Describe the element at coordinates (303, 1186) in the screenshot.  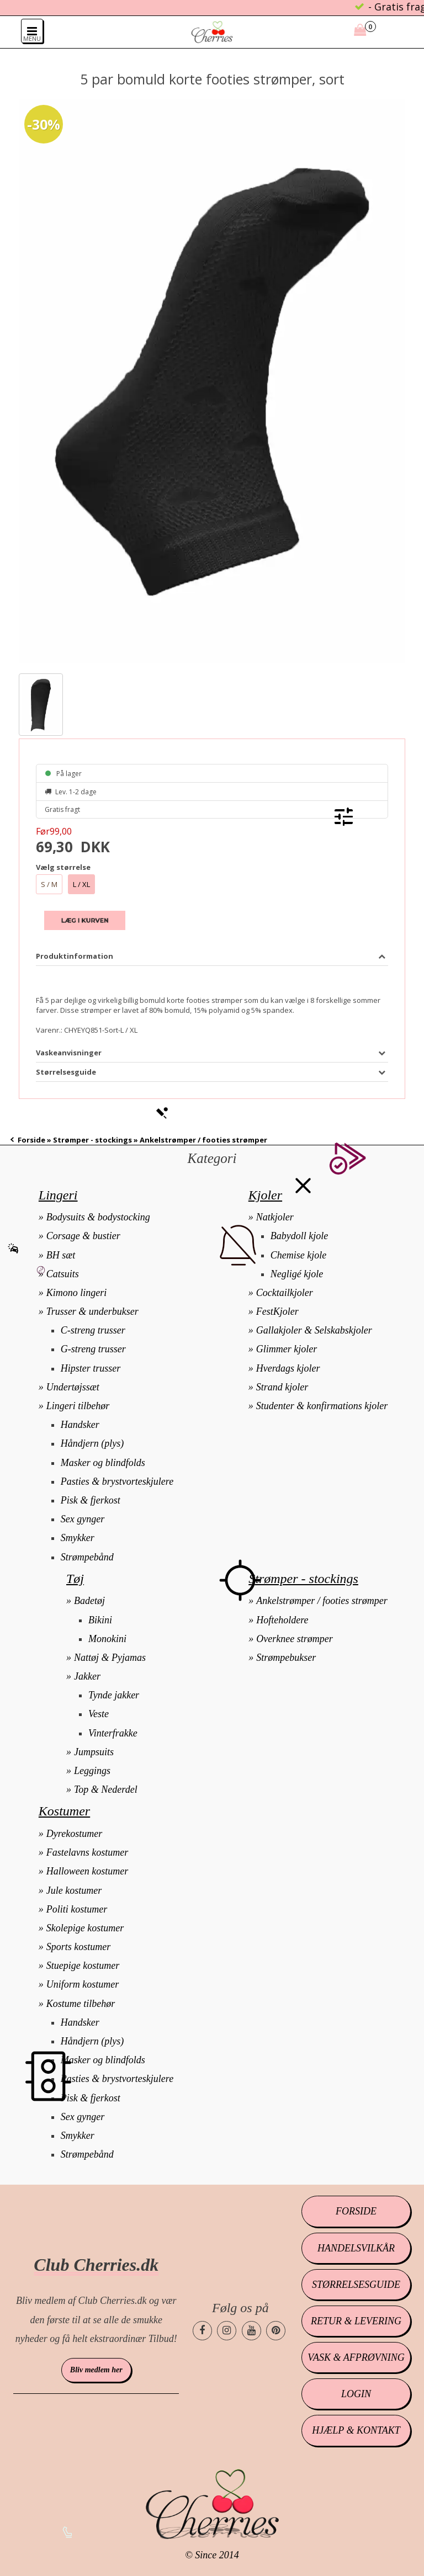
I see `close the current window or dialog` at that location.